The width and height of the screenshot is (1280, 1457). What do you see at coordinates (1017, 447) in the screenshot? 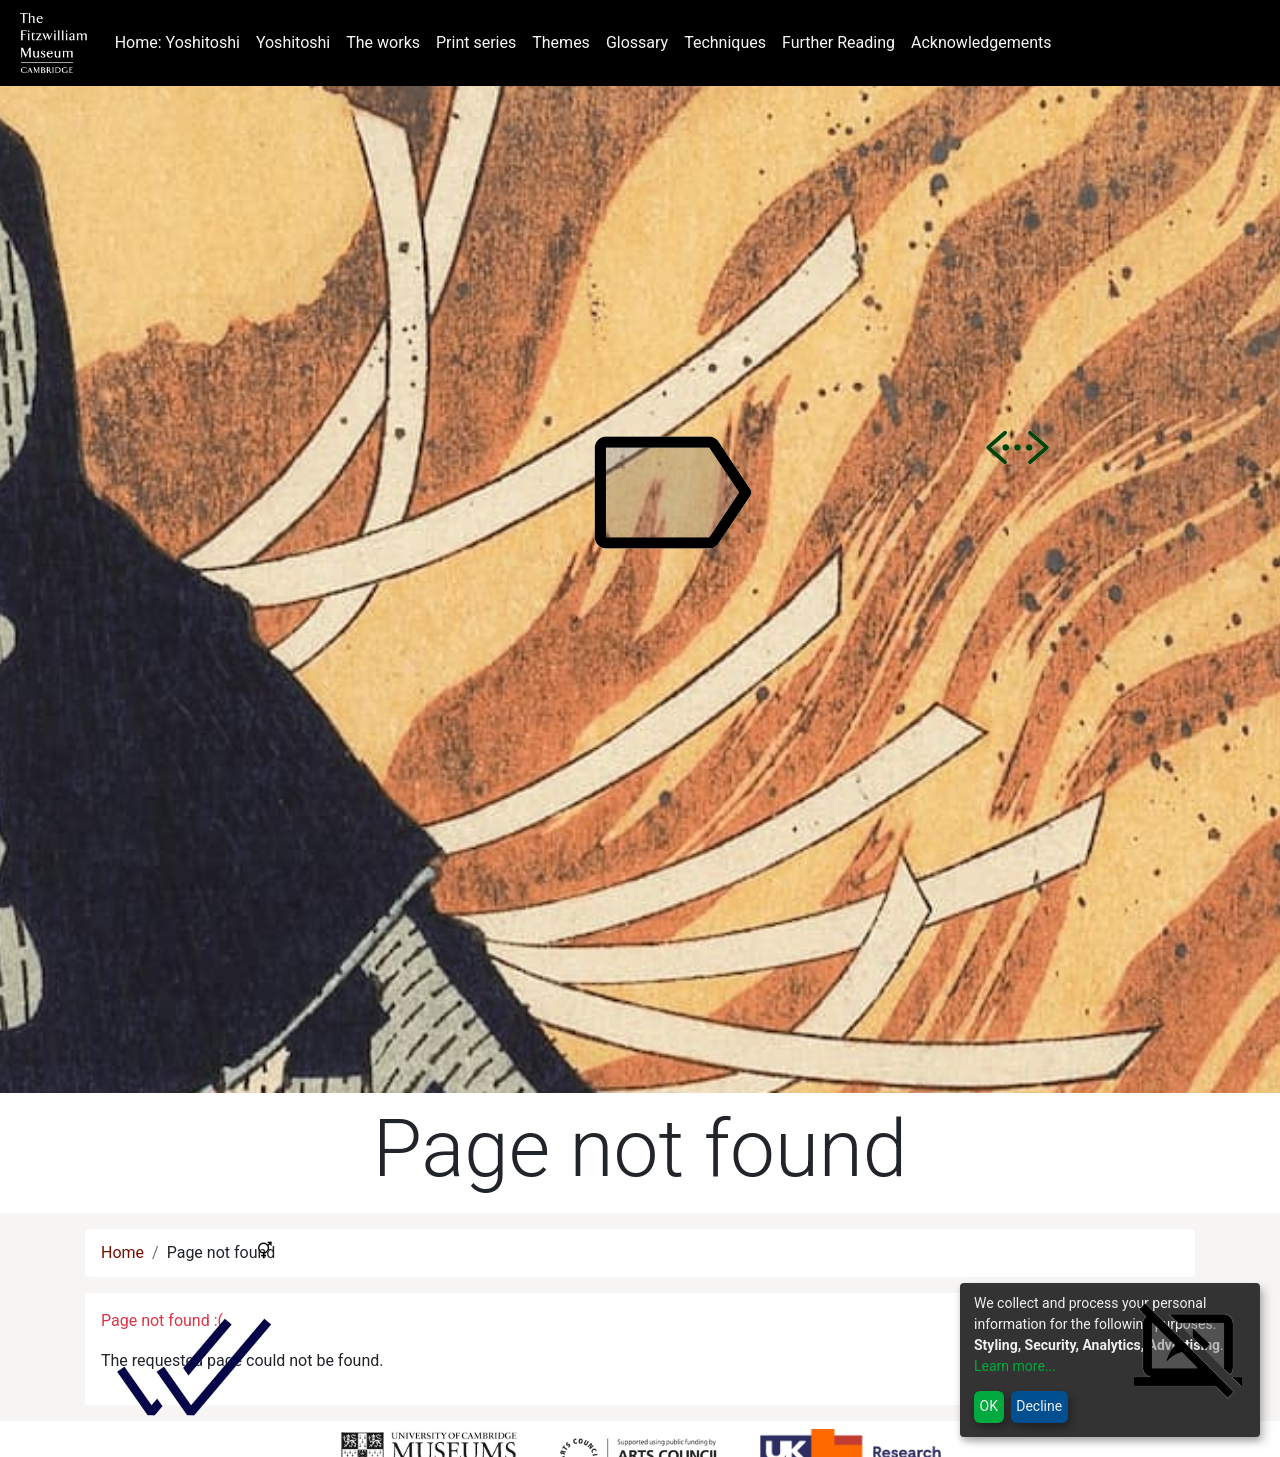
I see `indicates code is processing or compiling` at bounding box center [1017, 447].